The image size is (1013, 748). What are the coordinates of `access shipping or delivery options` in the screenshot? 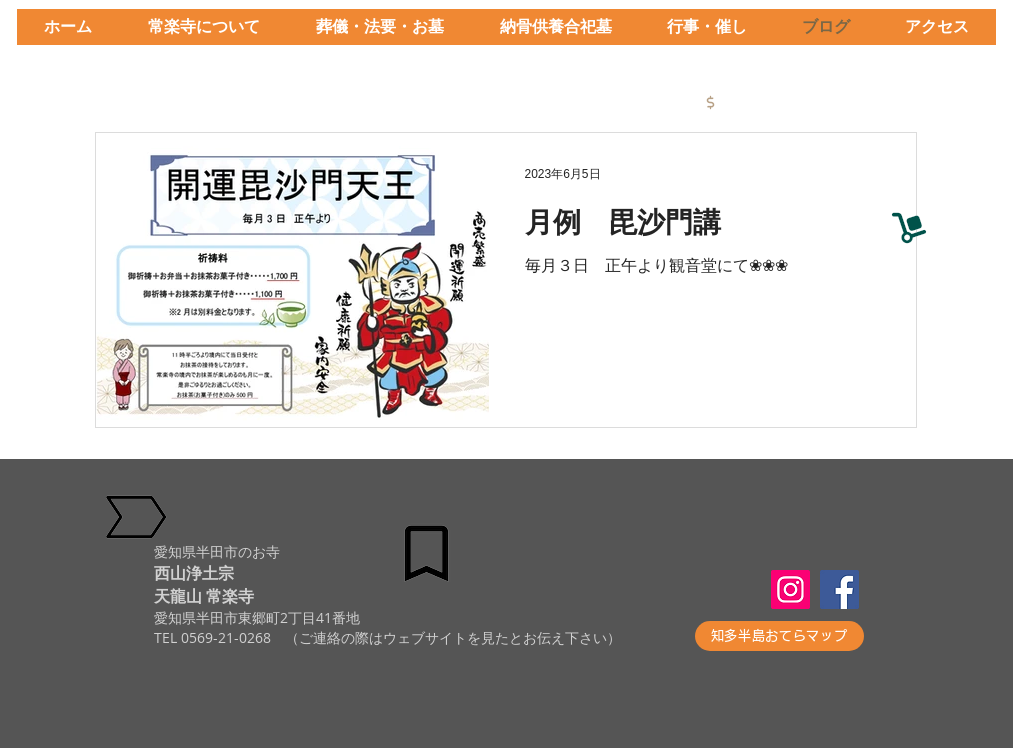 It's located at (909, 228).